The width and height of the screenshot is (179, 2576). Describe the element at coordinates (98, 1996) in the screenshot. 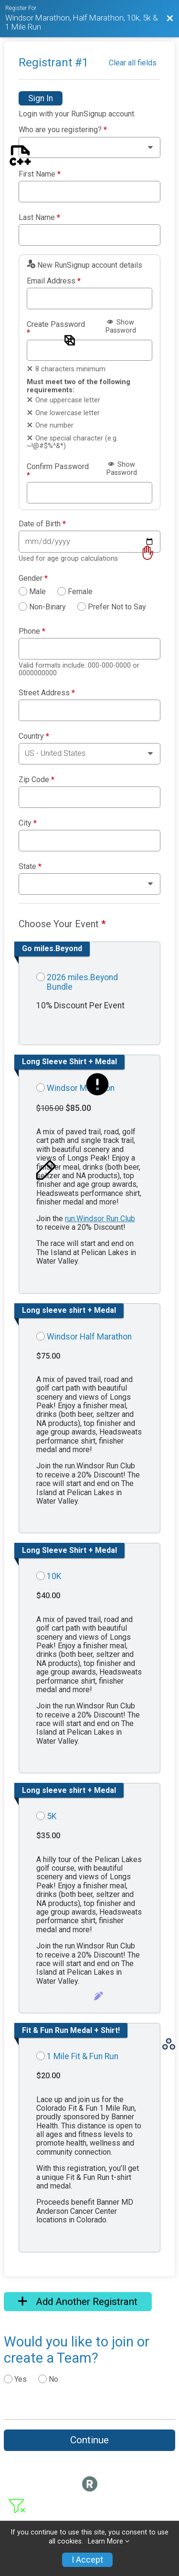

I see `edit or modify content` at that location.